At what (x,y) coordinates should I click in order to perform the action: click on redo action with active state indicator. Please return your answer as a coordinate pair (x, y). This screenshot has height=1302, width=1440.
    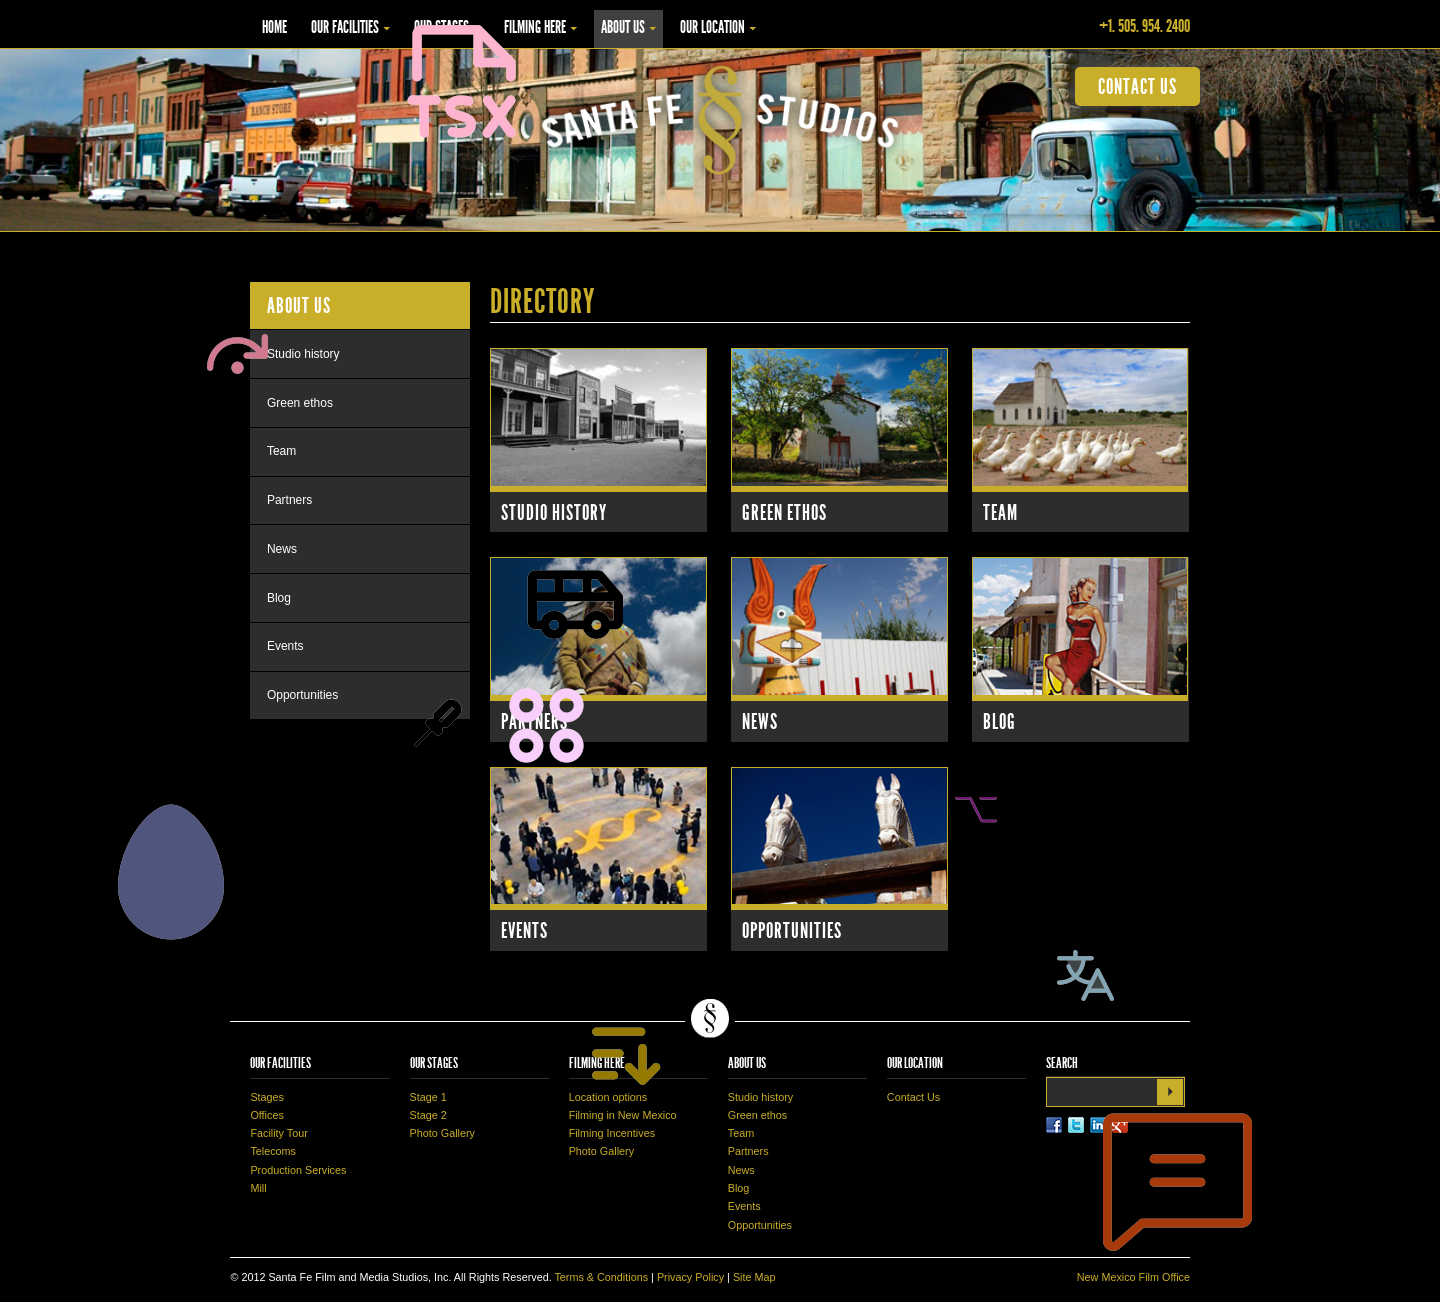
    Looking at the image, I should click on (237, 352).